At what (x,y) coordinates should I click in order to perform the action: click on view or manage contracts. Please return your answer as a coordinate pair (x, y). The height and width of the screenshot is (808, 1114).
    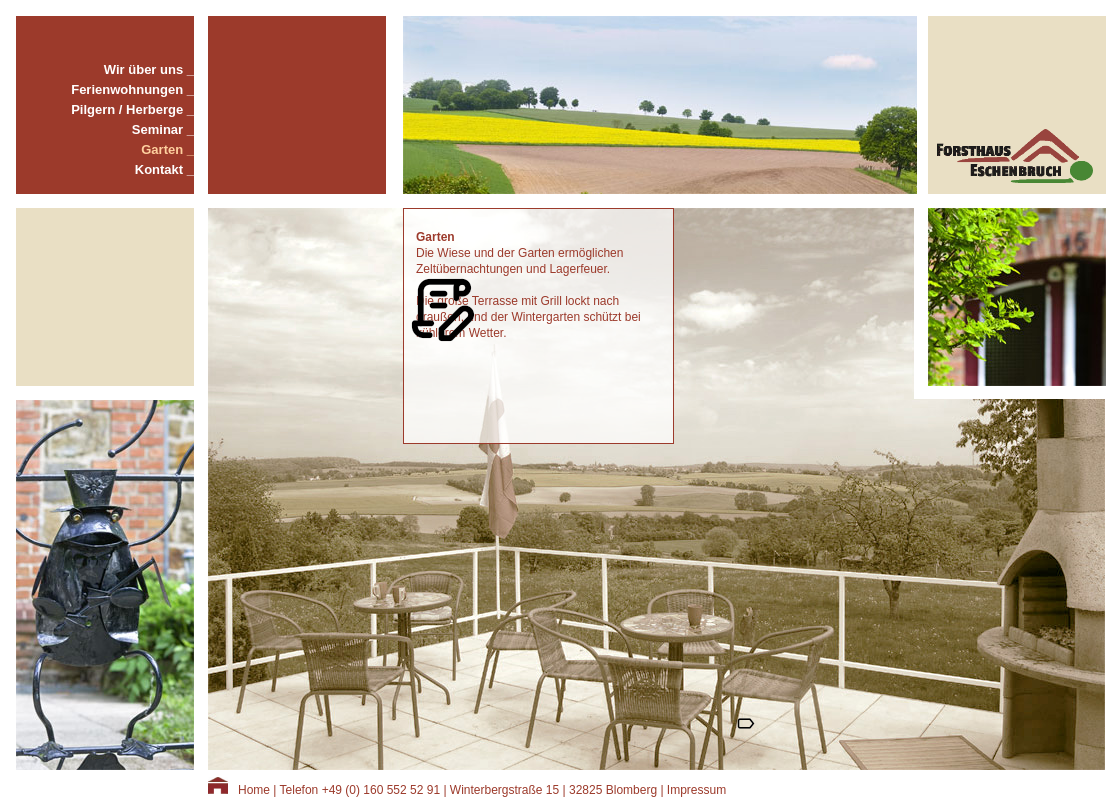
    Looking at the image, I should click on (441, 308).